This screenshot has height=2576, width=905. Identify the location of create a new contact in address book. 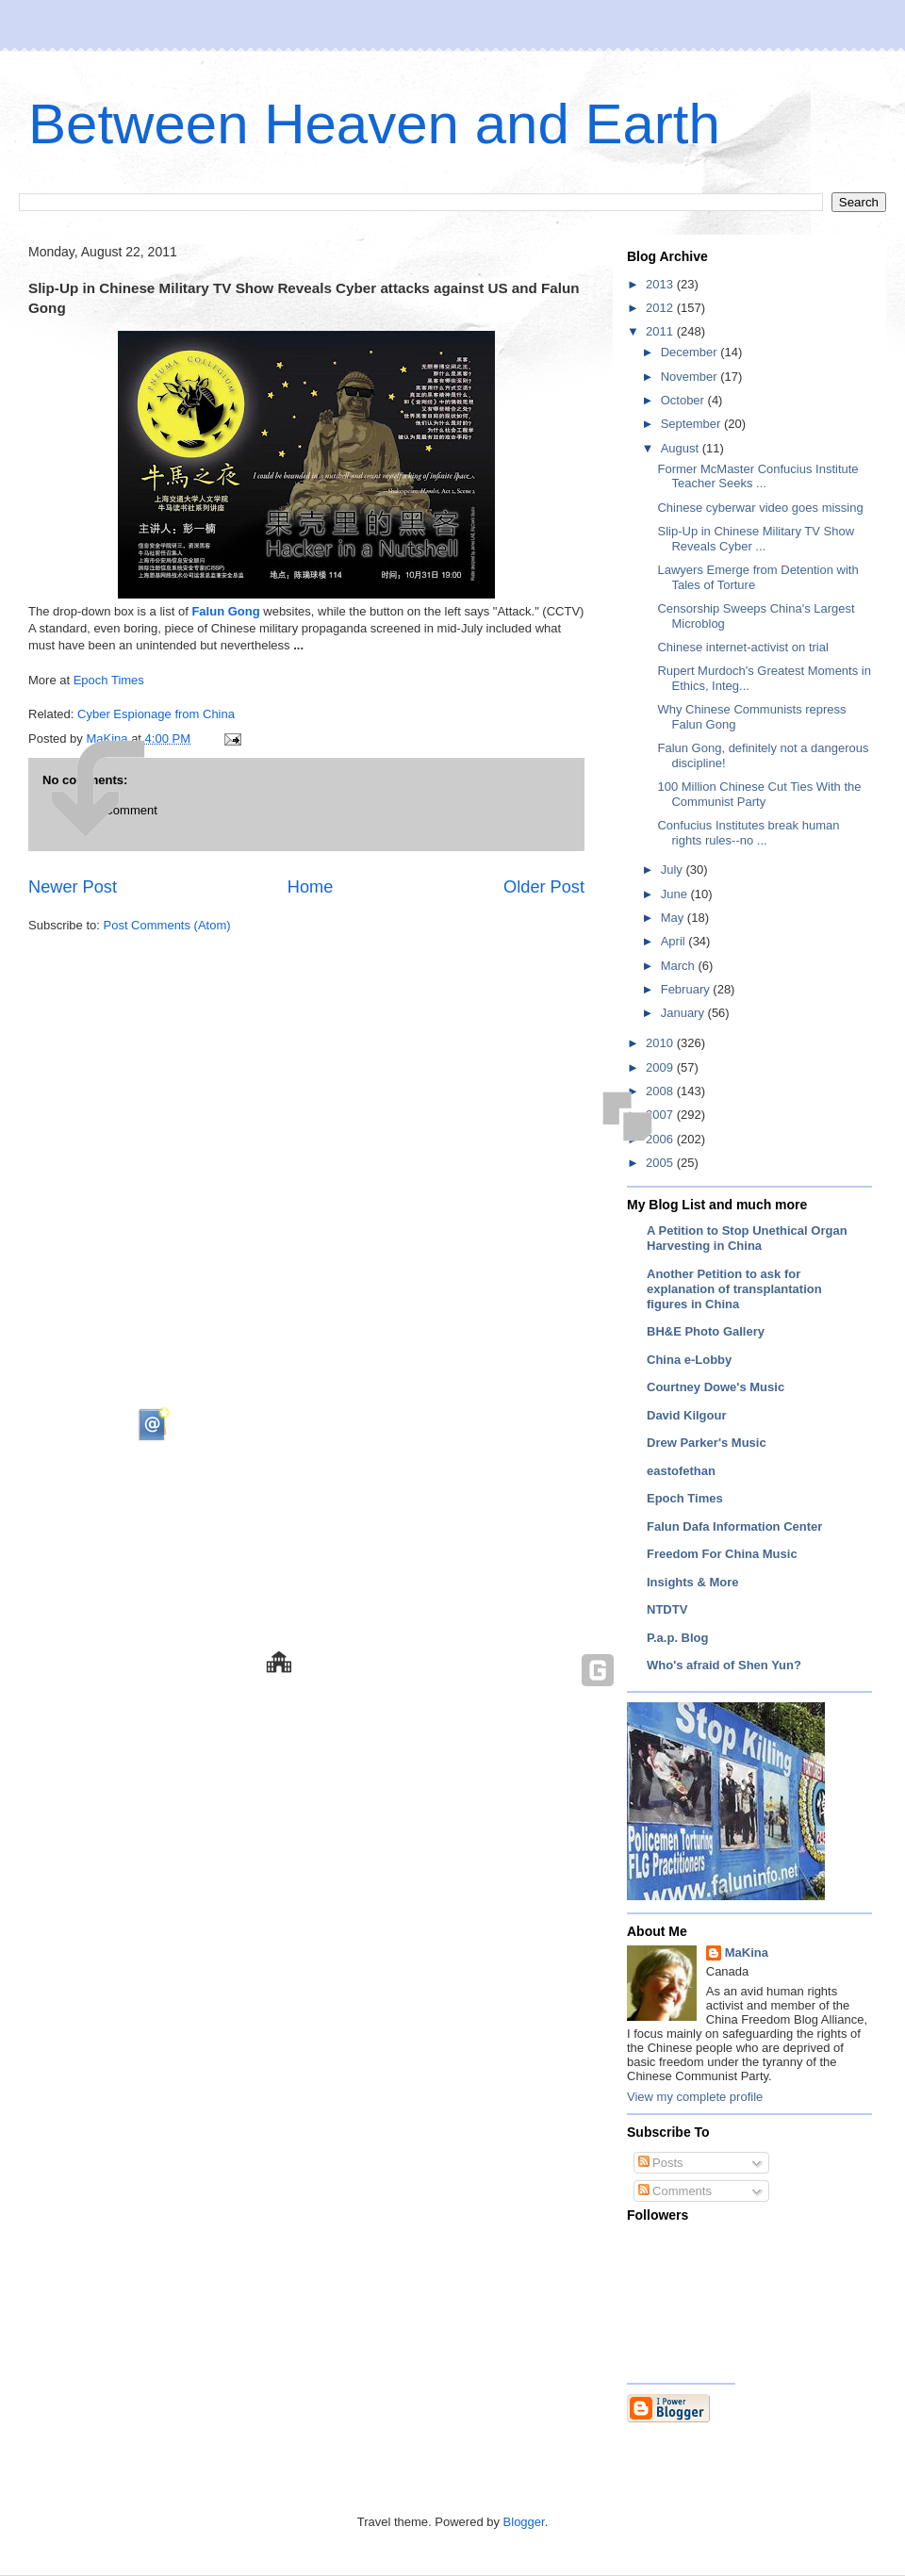
(151, 1425).